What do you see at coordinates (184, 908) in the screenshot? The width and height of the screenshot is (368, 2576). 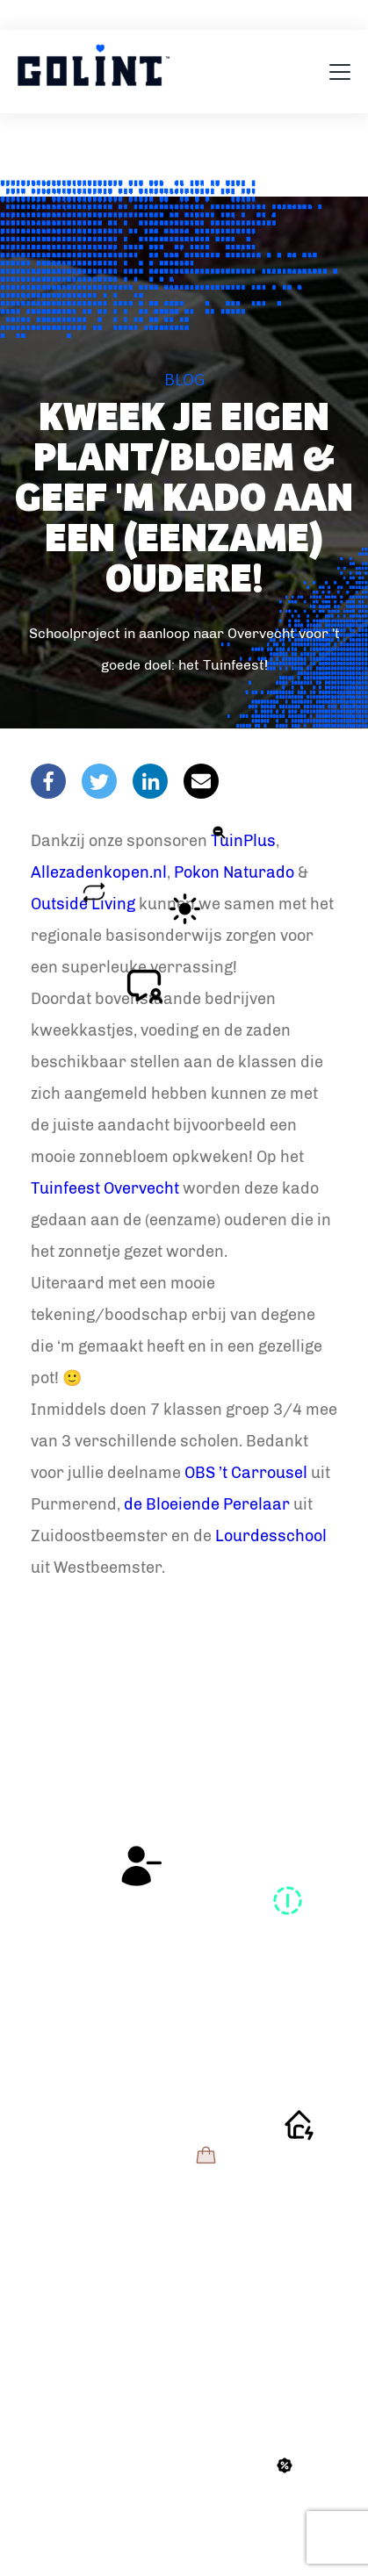 I see `increase screen brightness` at bounding box center [184, 908].